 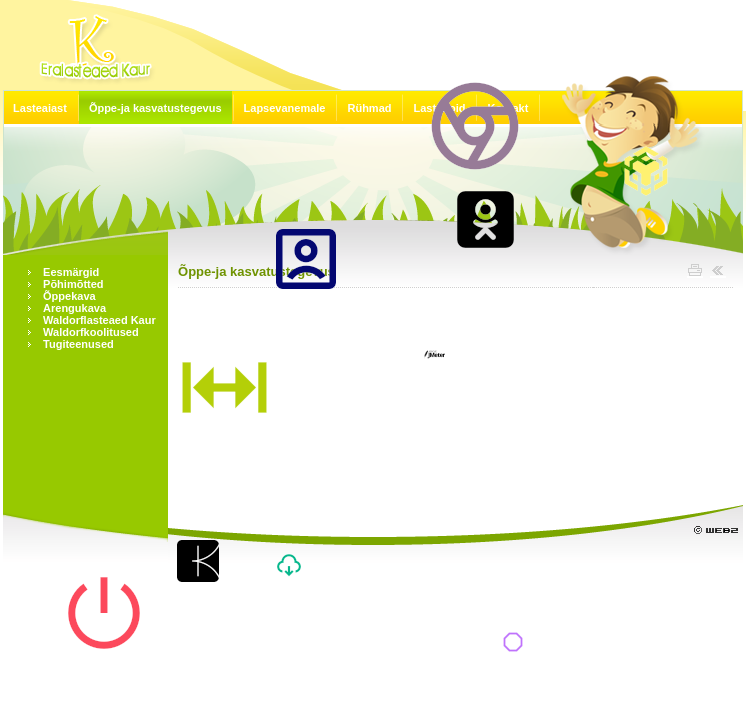 I want to click on open Google Chrome browser, so click(x=475, y=126).